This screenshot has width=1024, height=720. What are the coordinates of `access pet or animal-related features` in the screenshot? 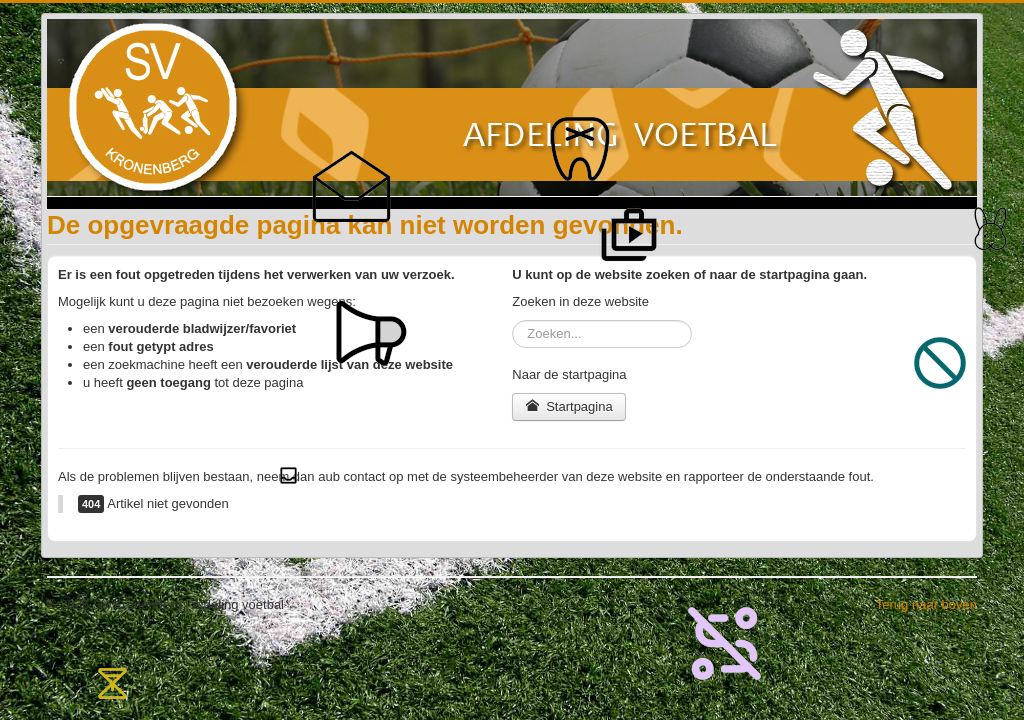 It's located at (990, 229).